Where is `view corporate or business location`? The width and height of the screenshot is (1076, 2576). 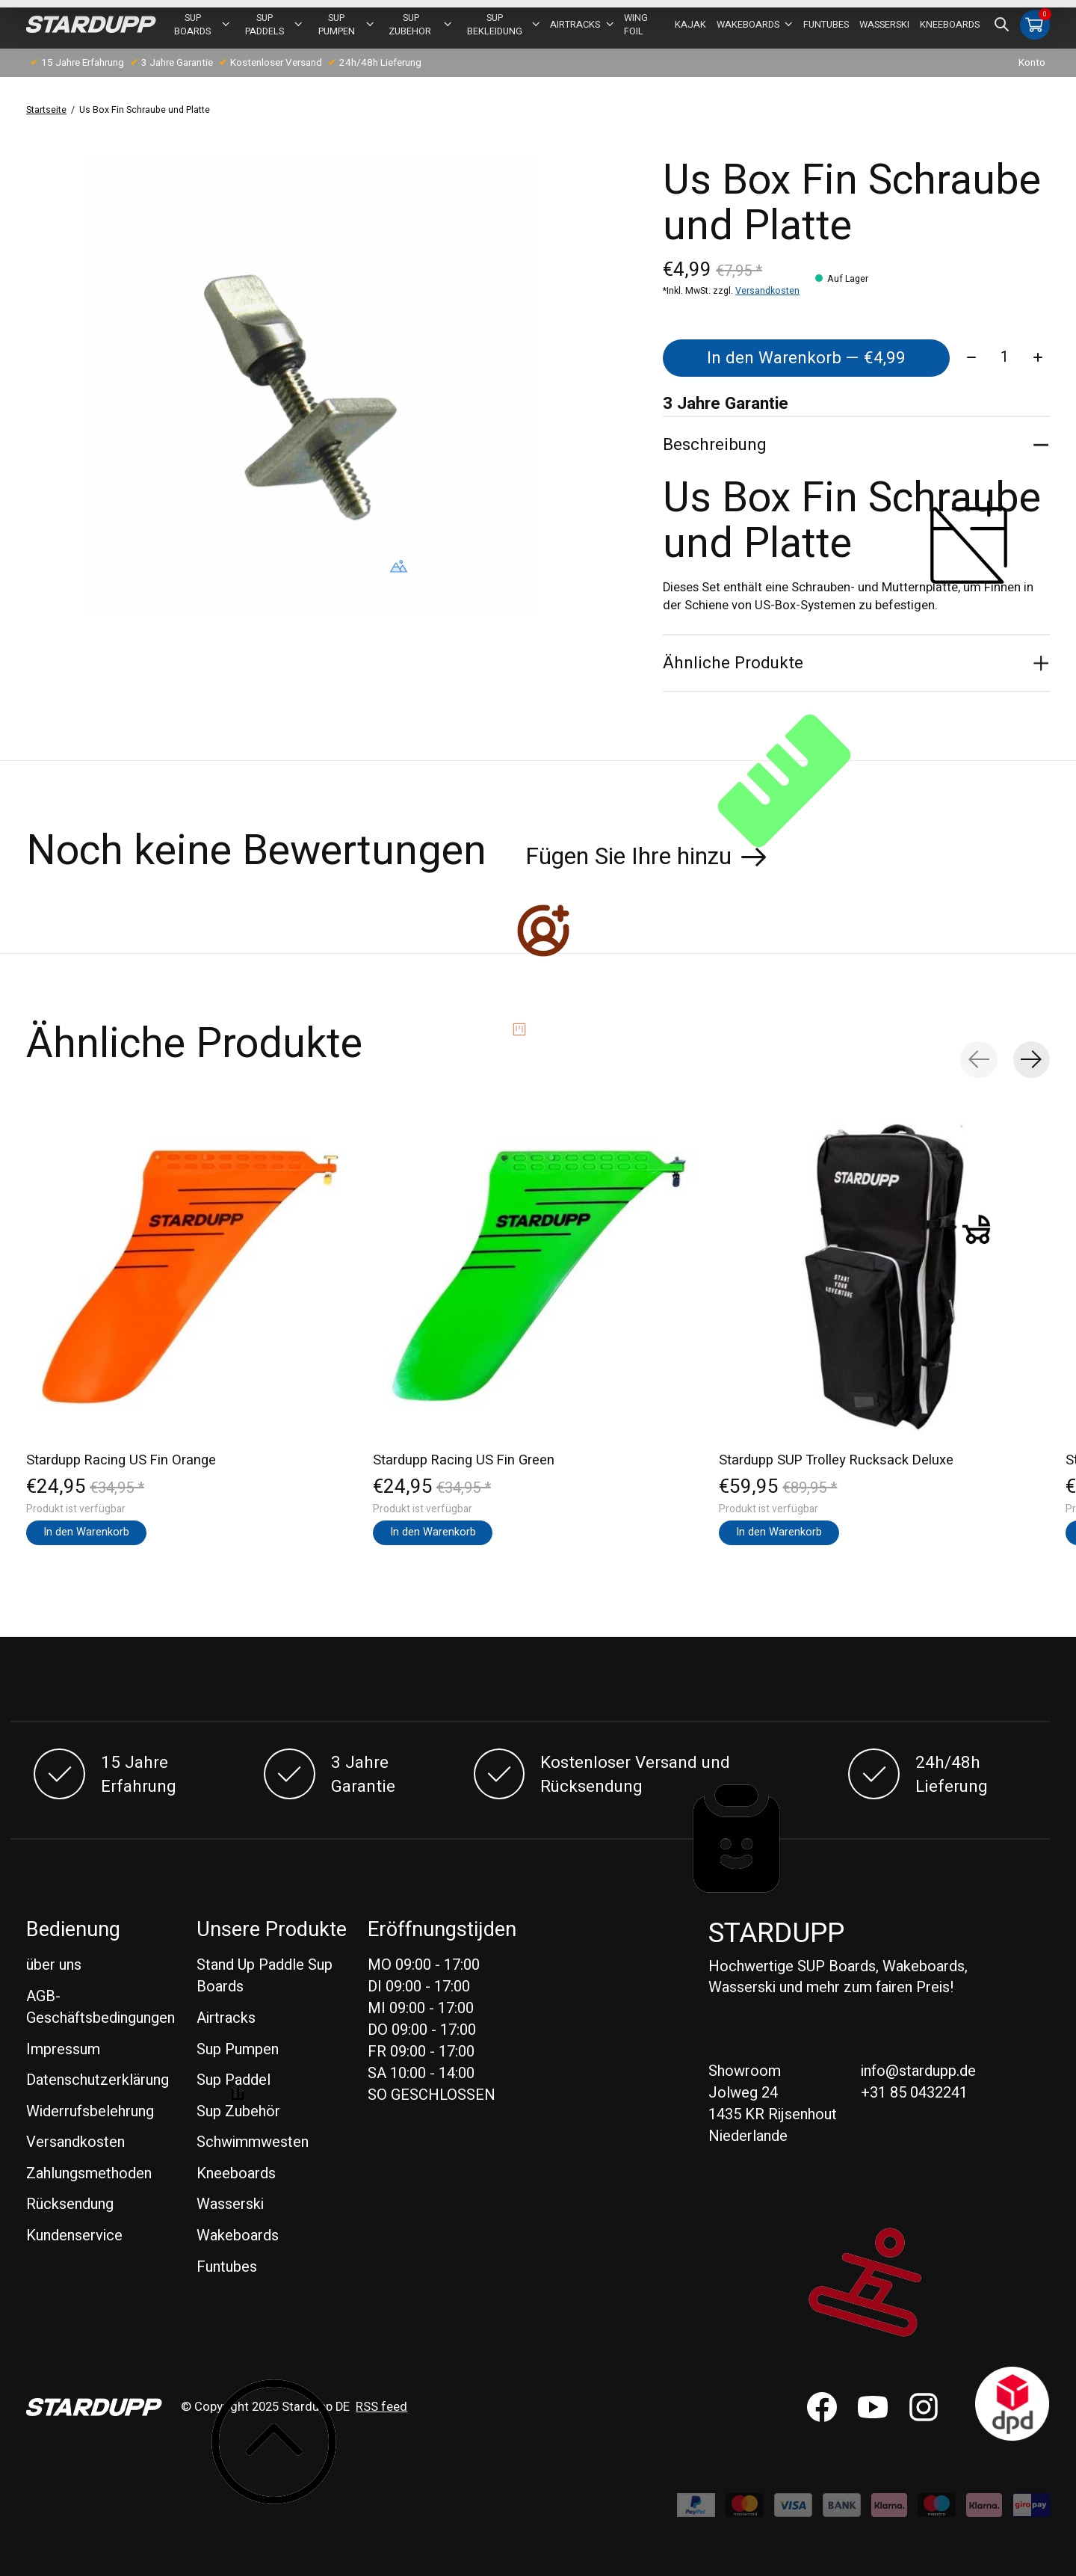
view corporate or business location is located at coordinates (238, 2092).